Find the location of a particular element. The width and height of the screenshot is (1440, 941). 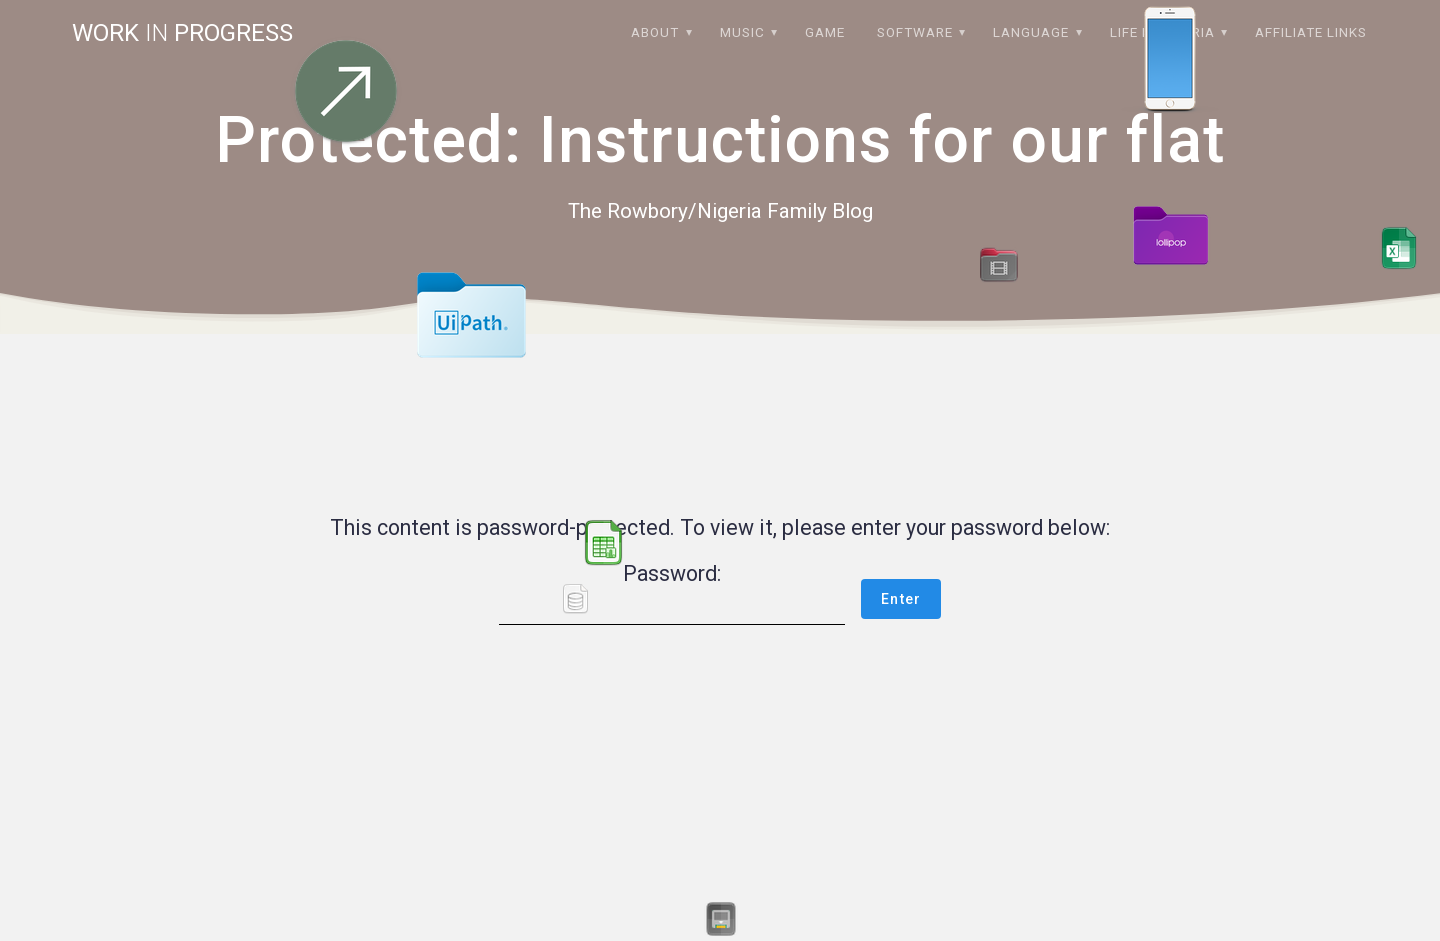

open a spreadsheet template file is located at coordinates (603, 542).